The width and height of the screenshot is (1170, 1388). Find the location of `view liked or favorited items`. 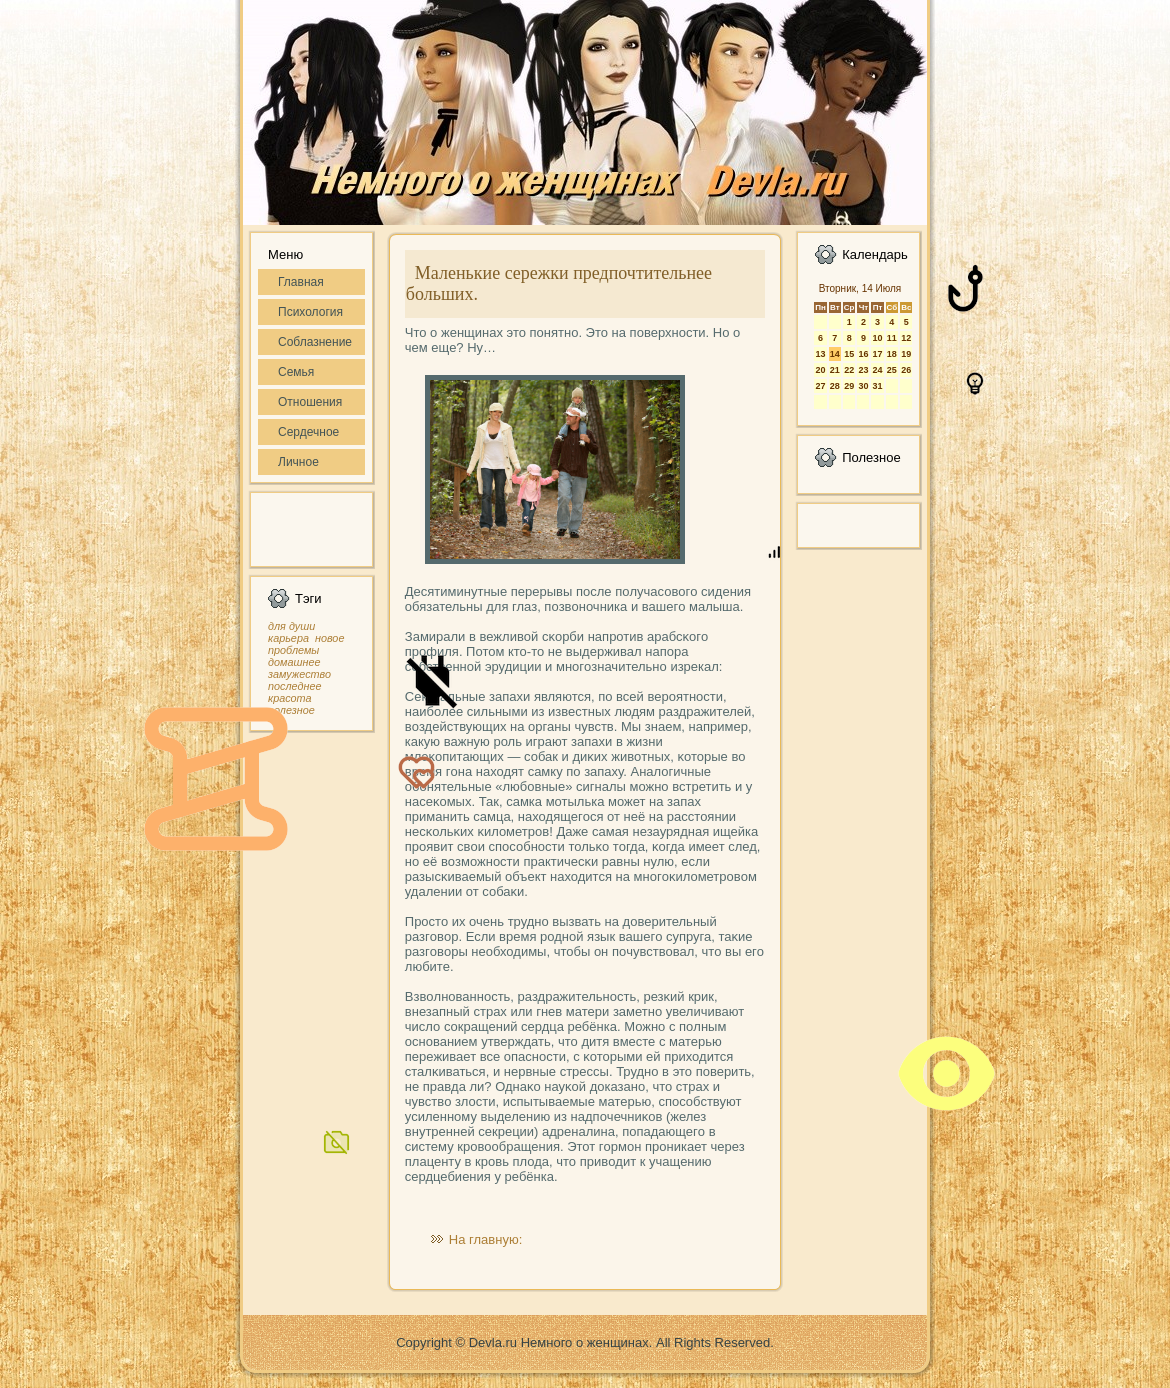

view liked or favorited items is located at coordinates (416, 772).